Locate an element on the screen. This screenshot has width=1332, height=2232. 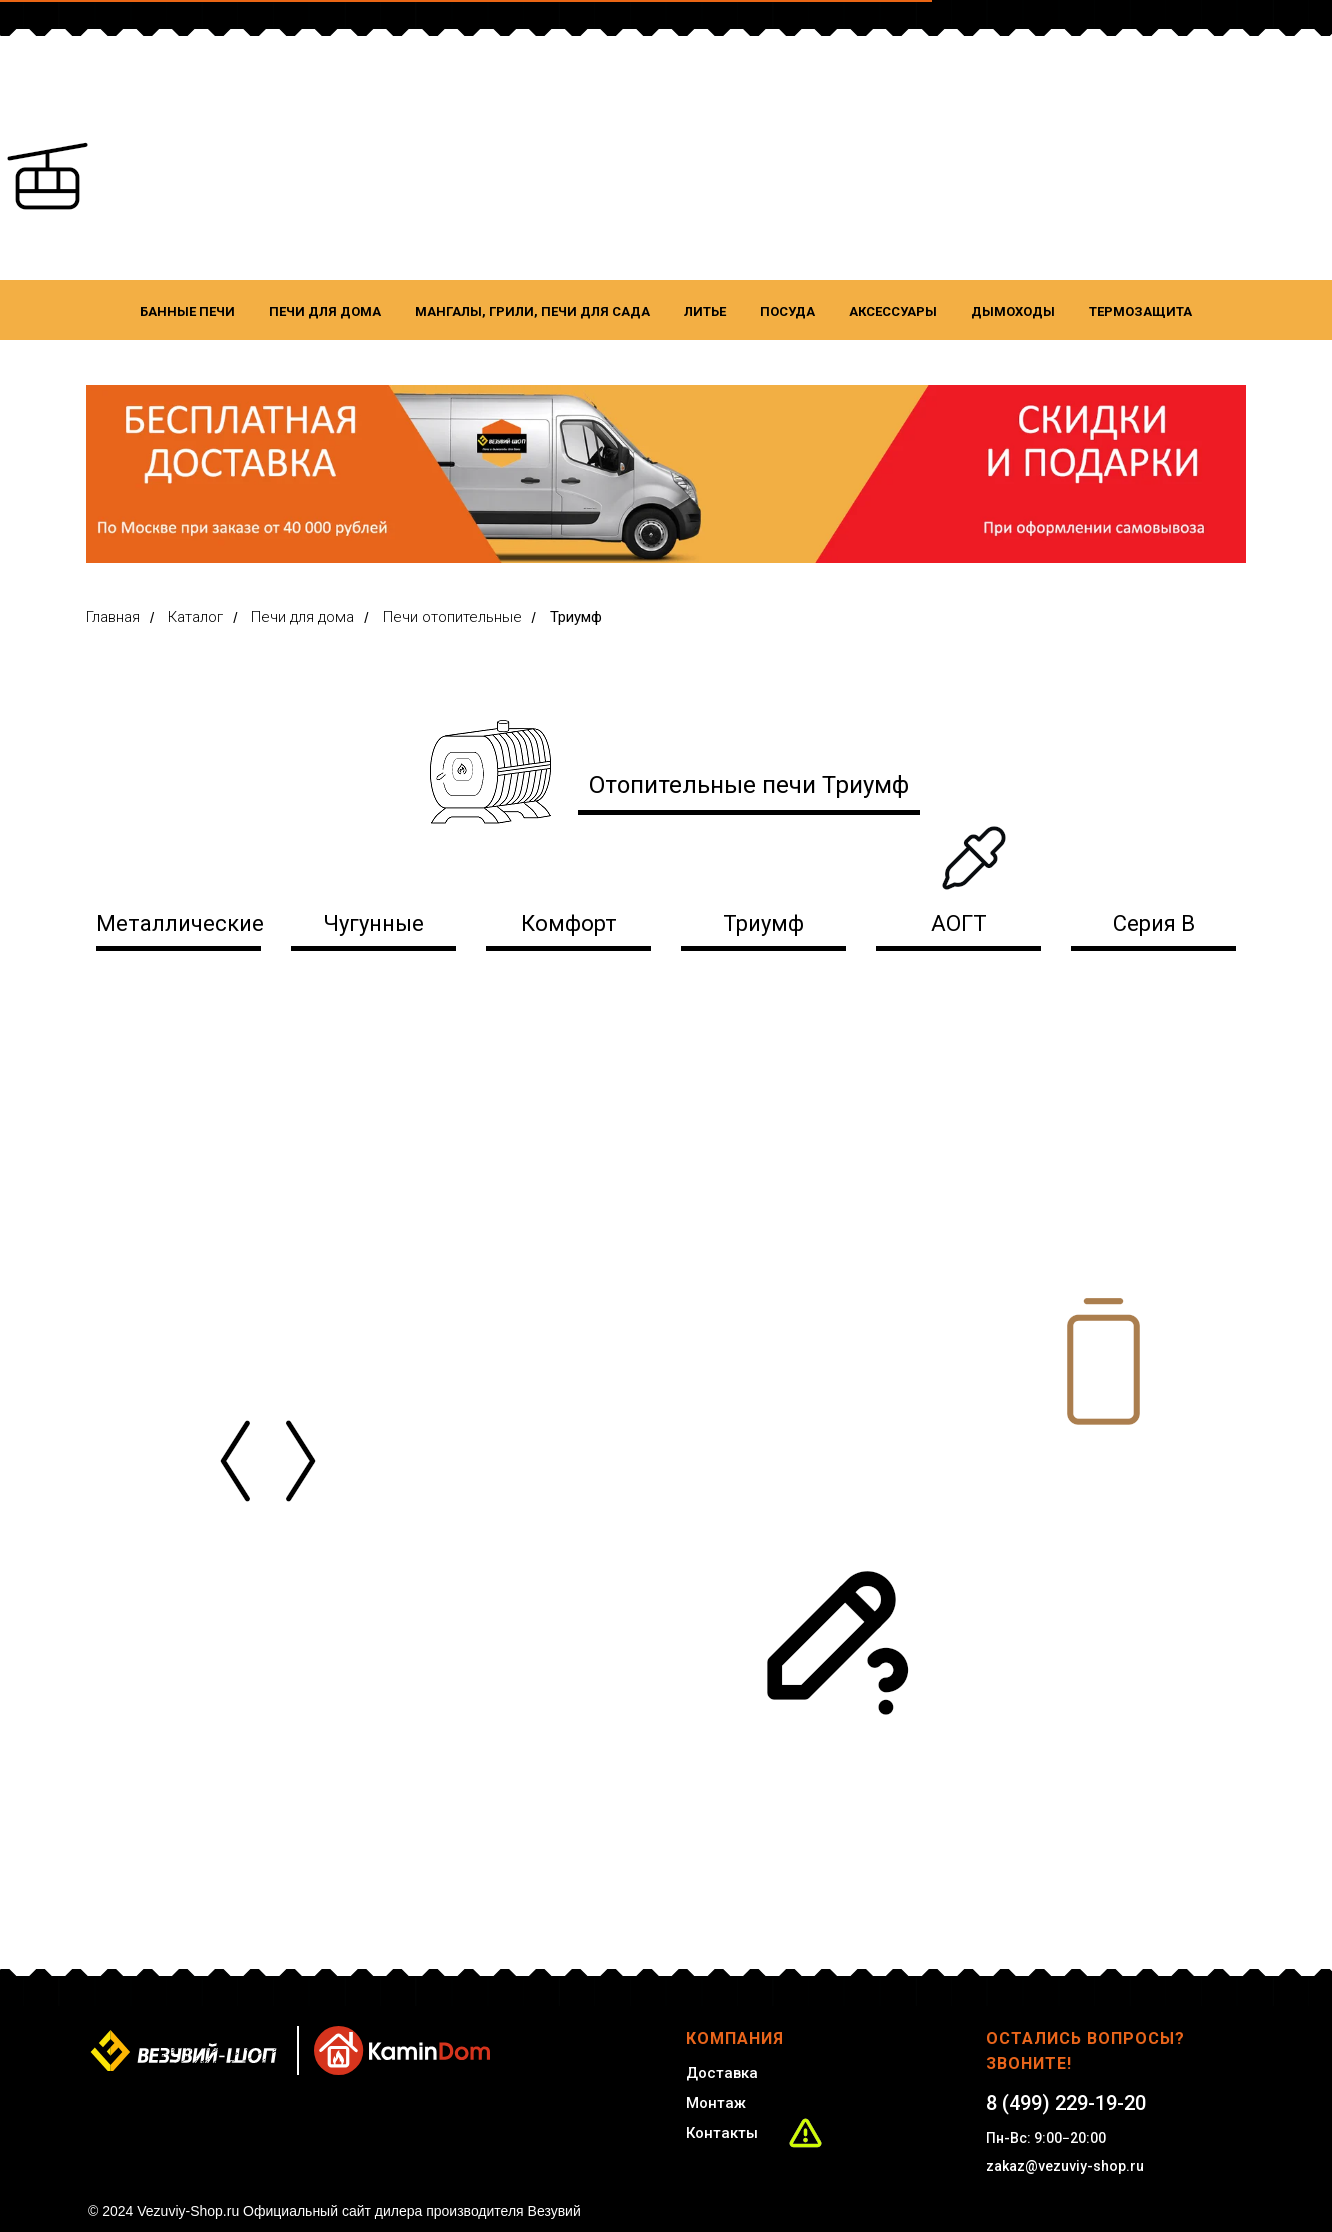
indicates a warning or alert status is located at coordinates (805, 2133).